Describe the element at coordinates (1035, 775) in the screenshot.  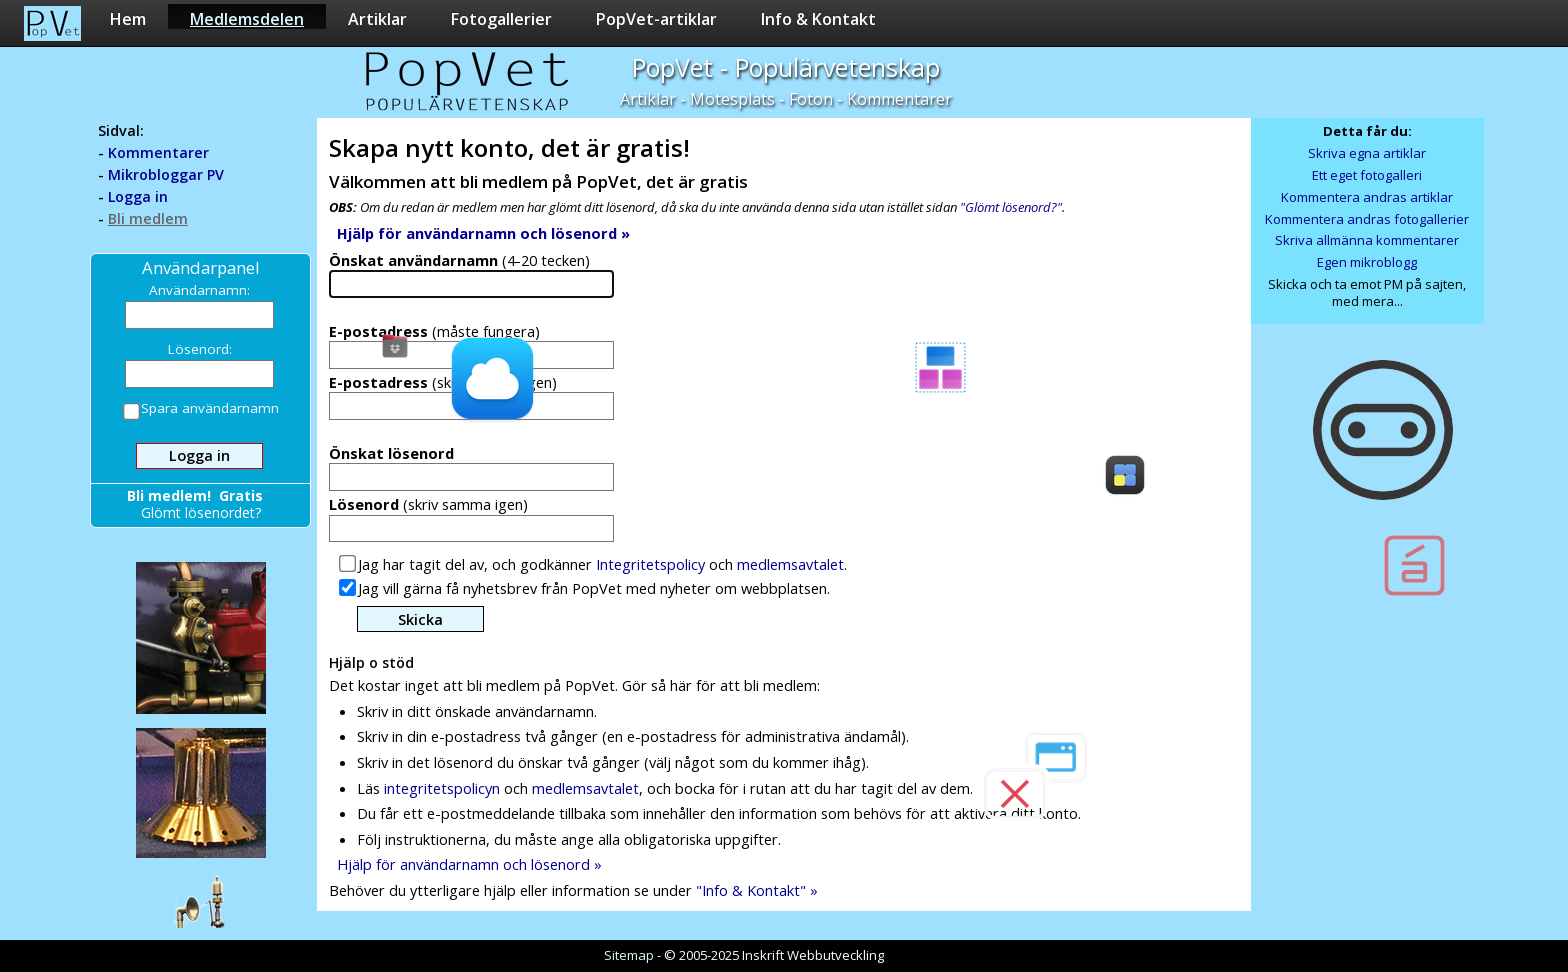
I see `disconnect or shut down external display` at that location.